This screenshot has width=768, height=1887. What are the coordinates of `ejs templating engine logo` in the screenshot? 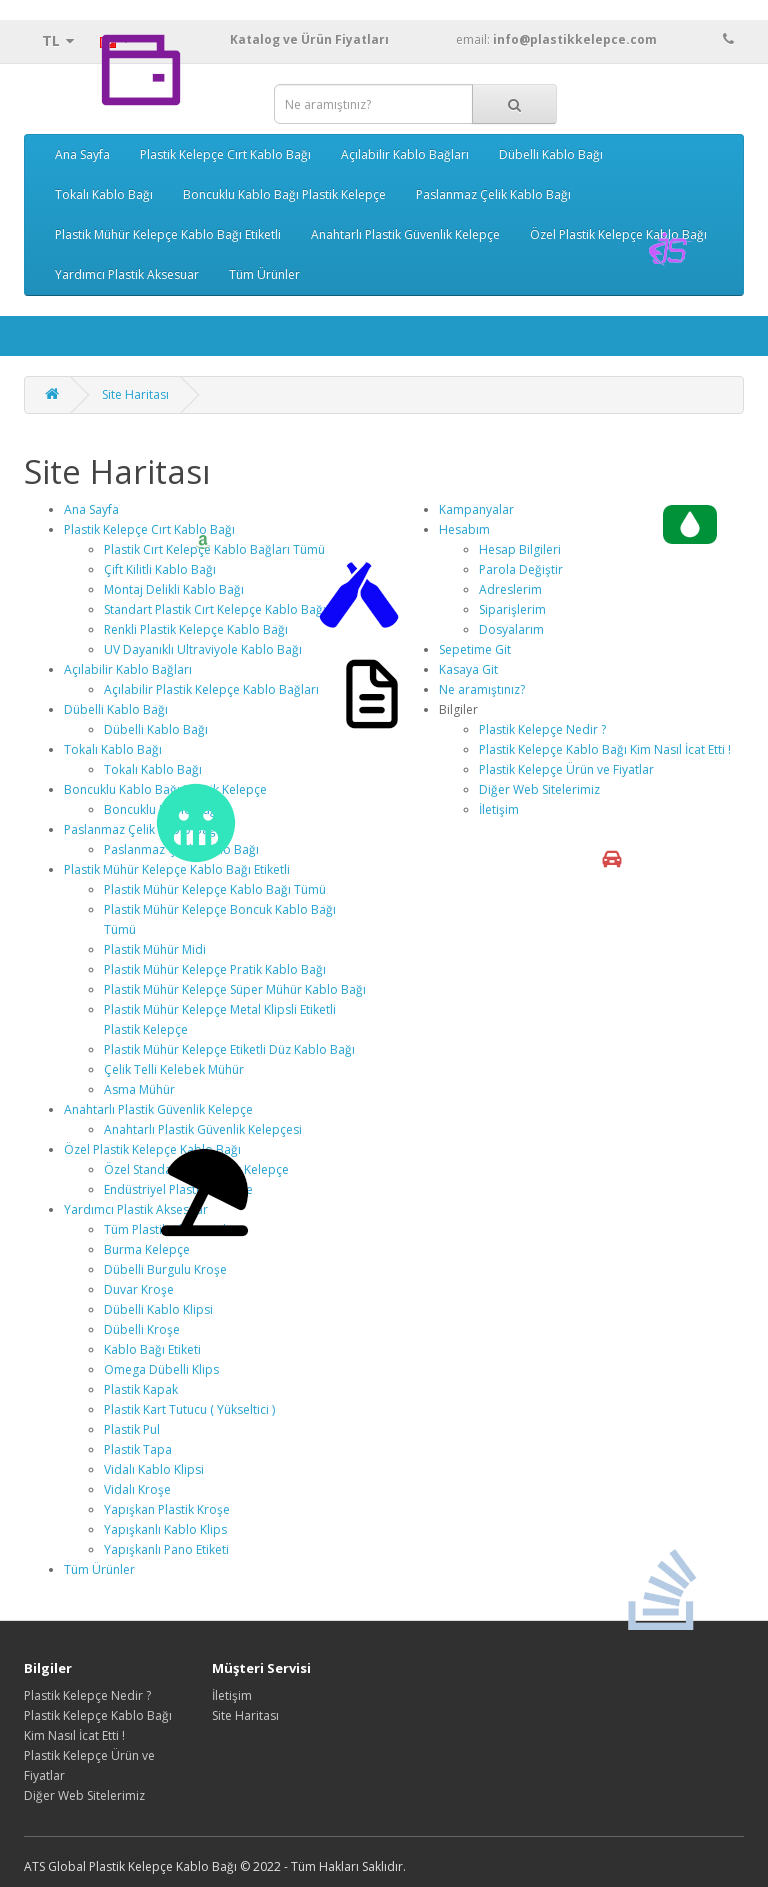 It's located at (671, 249).